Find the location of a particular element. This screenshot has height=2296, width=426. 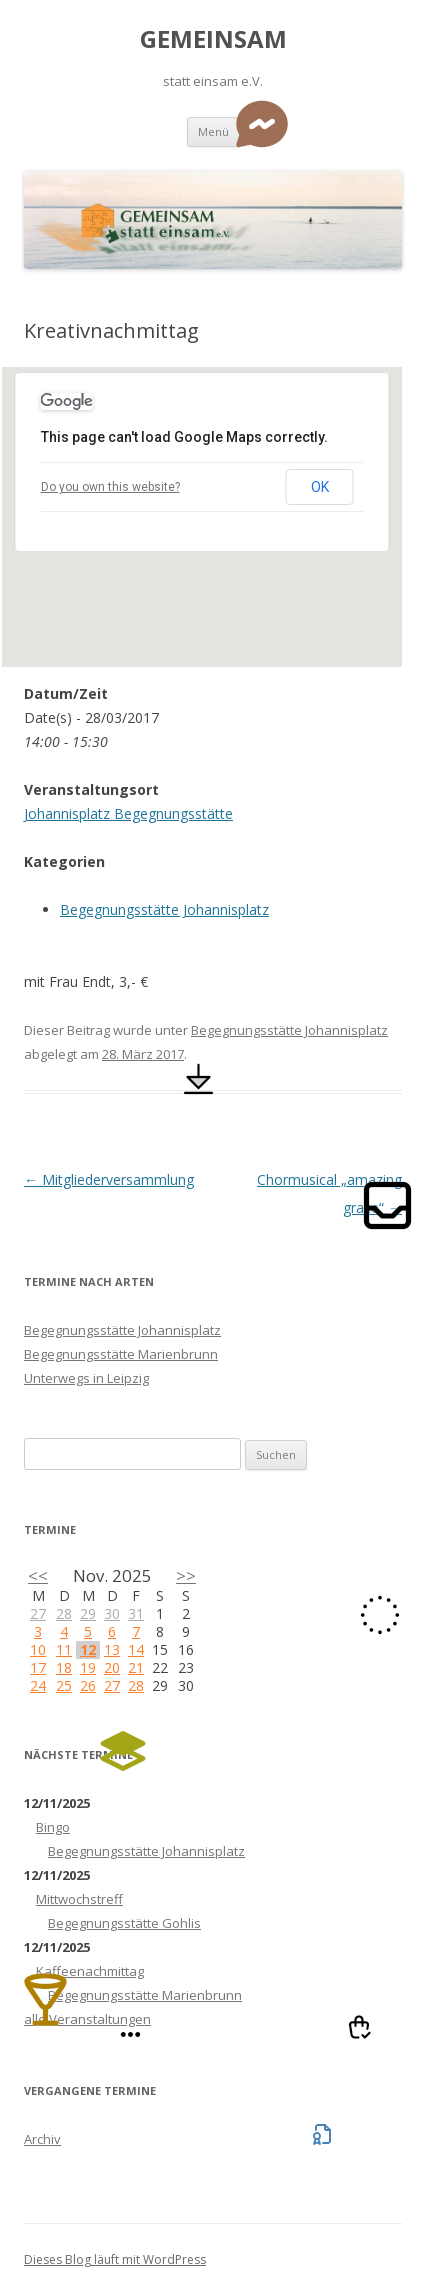

download file to device is located at coordinates (198, 1079).